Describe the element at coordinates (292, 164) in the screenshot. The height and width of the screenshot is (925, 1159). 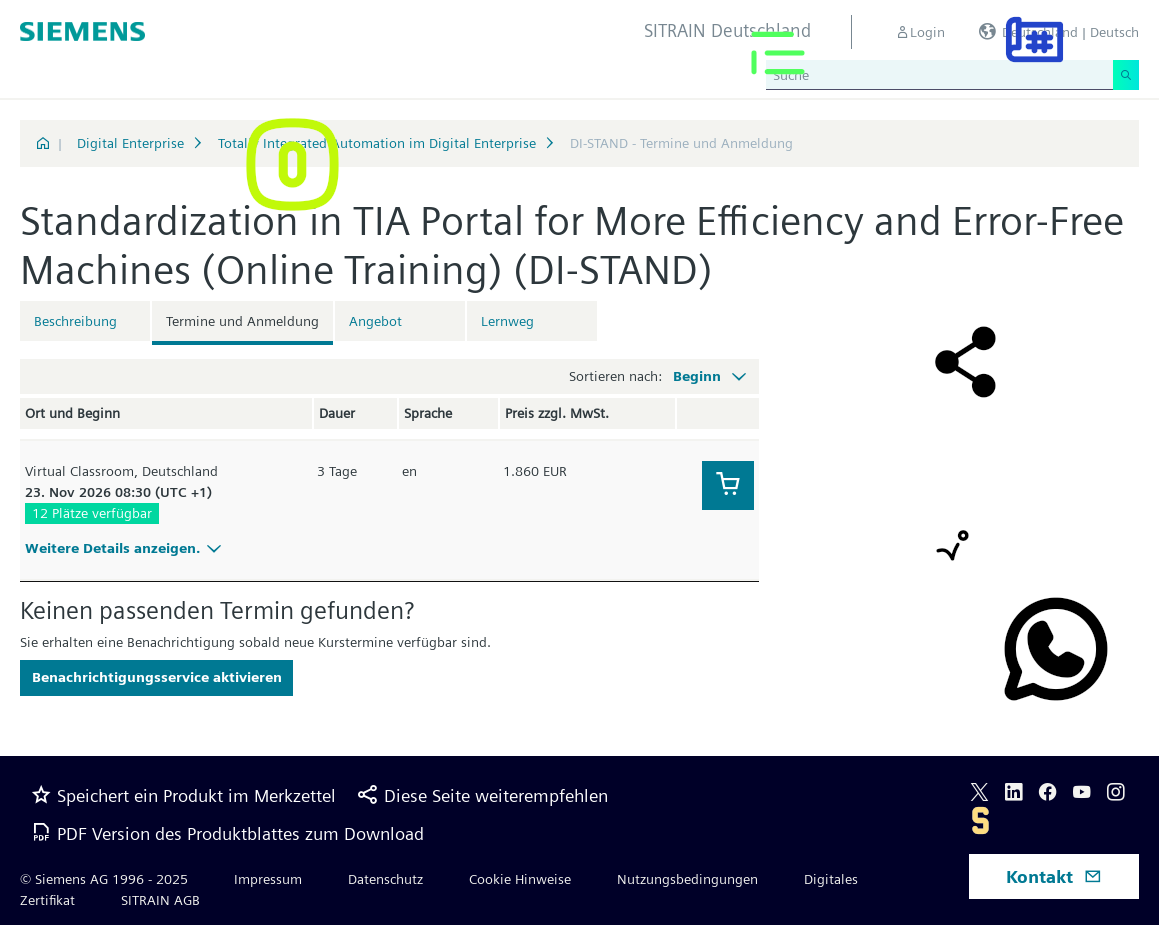
I see `indicates zero items or empty count` at that location.